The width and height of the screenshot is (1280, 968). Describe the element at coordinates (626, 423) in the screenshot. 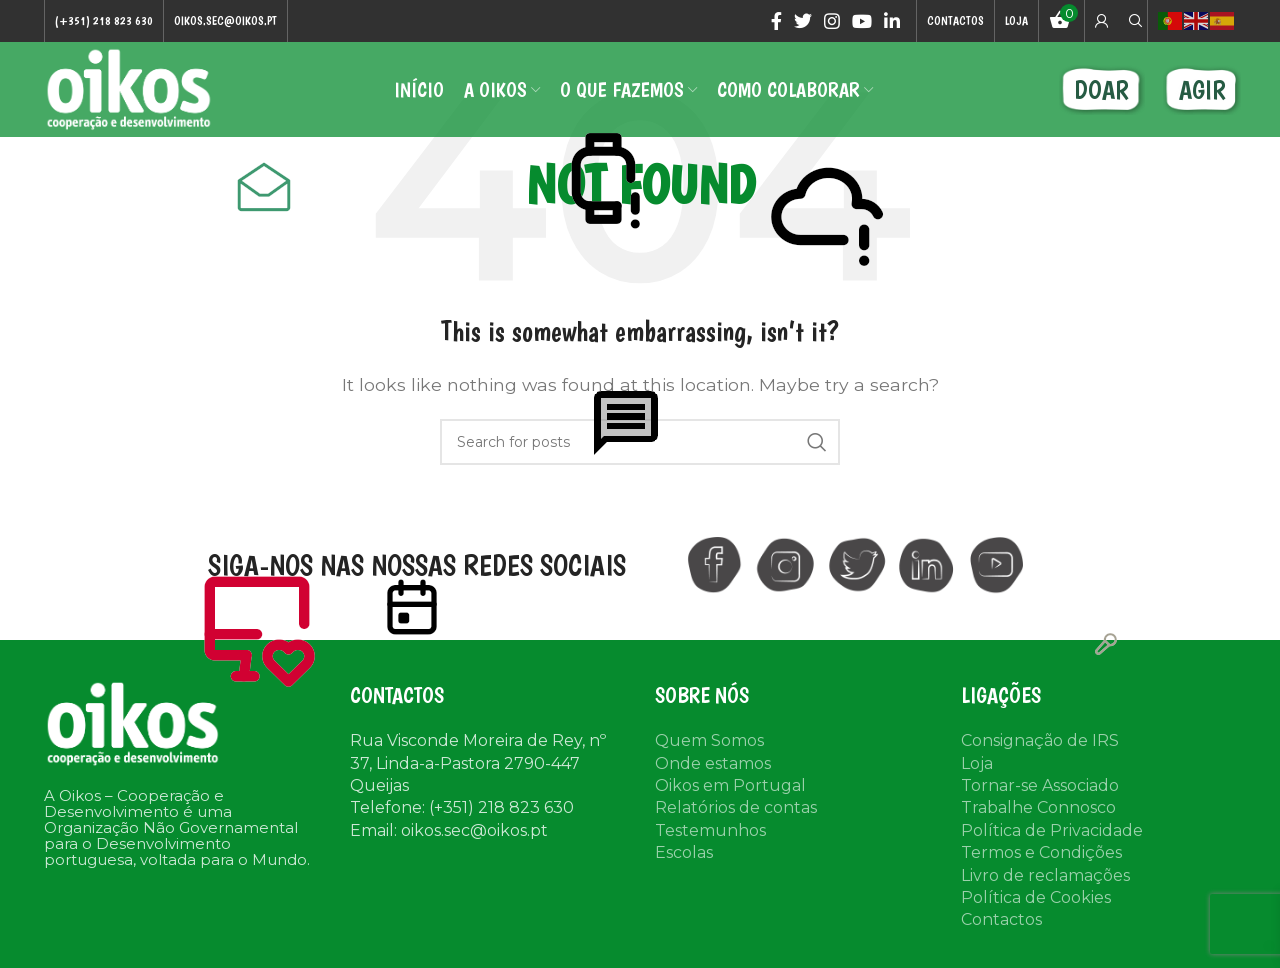

I see `open messaging or chat` at that location.